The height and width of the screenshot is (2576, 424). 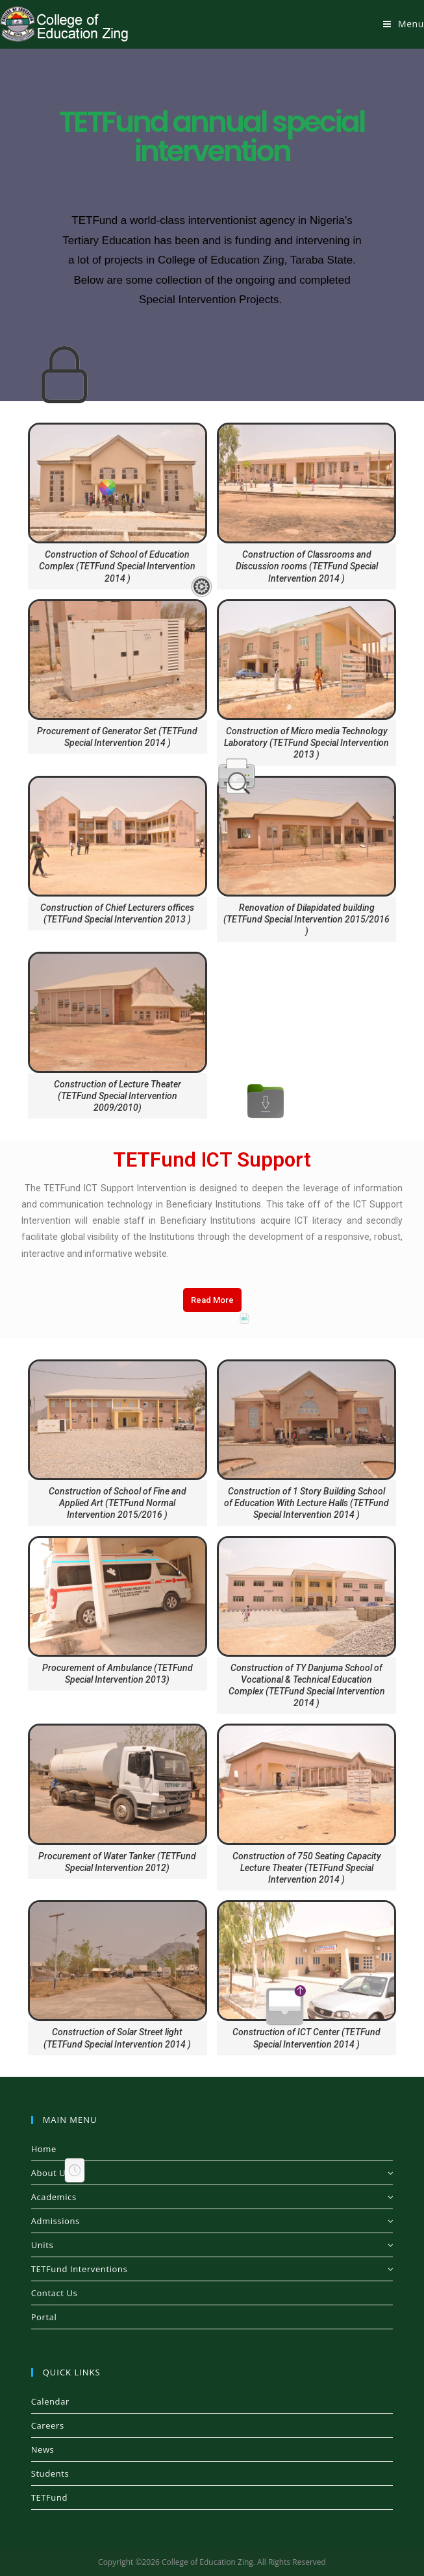 What do you see at coordinates (201, 586) in the screenshot?
I see `access system or application settings` at bounding box center [201, 586].